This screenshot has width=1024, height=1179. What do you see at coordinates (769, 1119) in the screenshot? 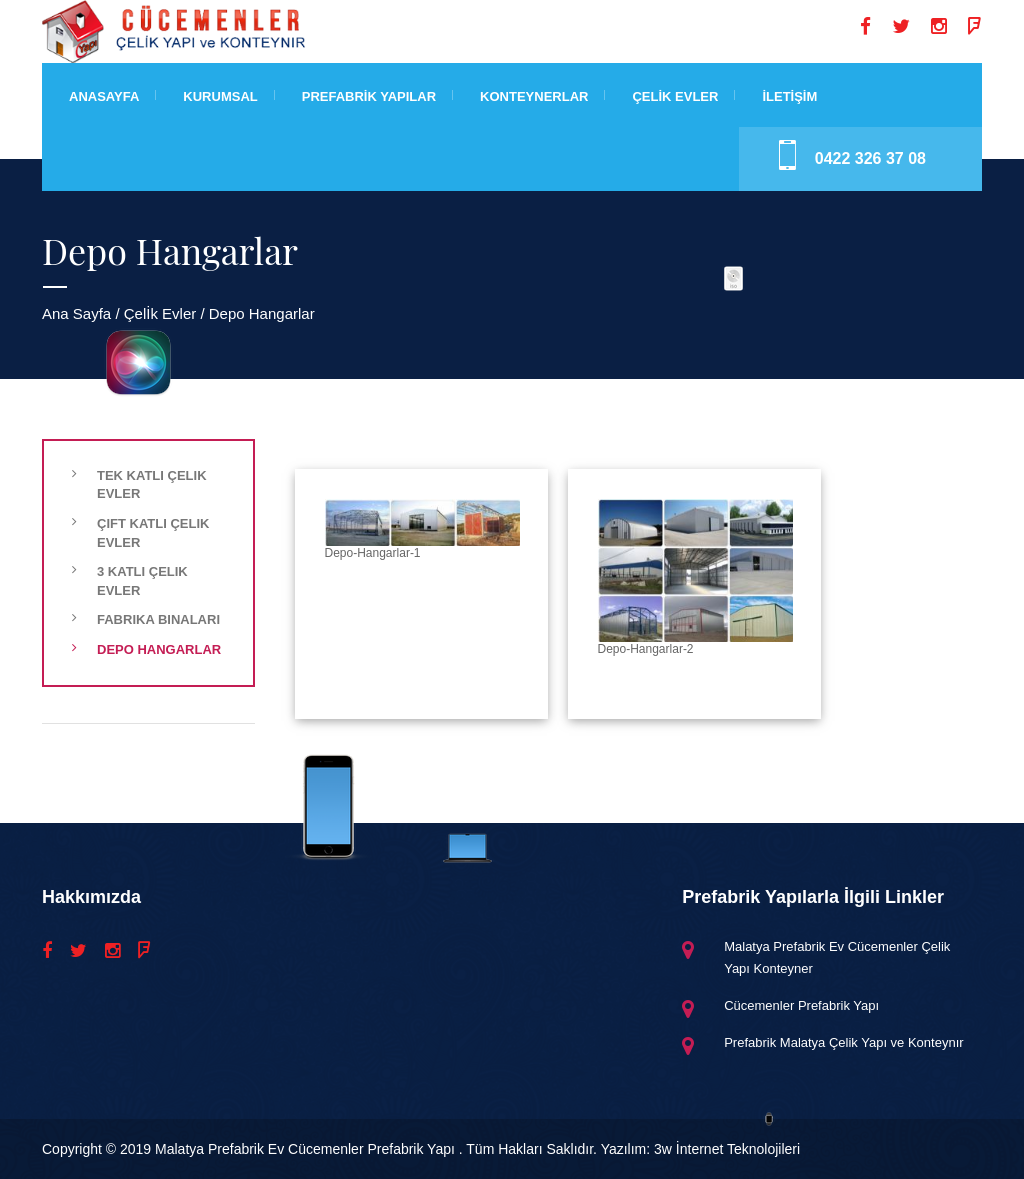
I see `apple watch device icon` at bounding box center [769, 1119].